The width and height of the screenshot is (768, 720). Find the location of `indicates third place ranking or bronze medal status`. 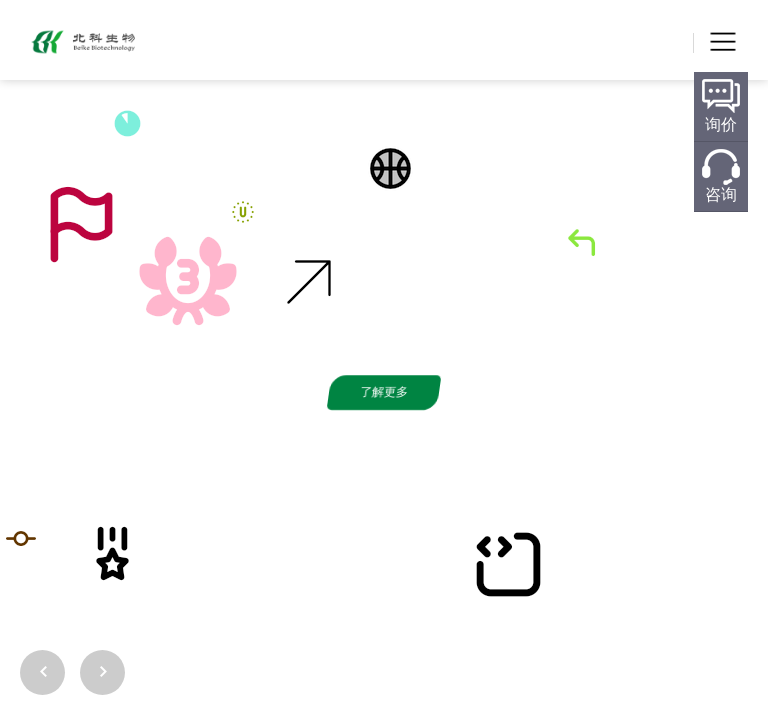

indicates third place ranking or bronze medal status is located at coordinates (188, 281).